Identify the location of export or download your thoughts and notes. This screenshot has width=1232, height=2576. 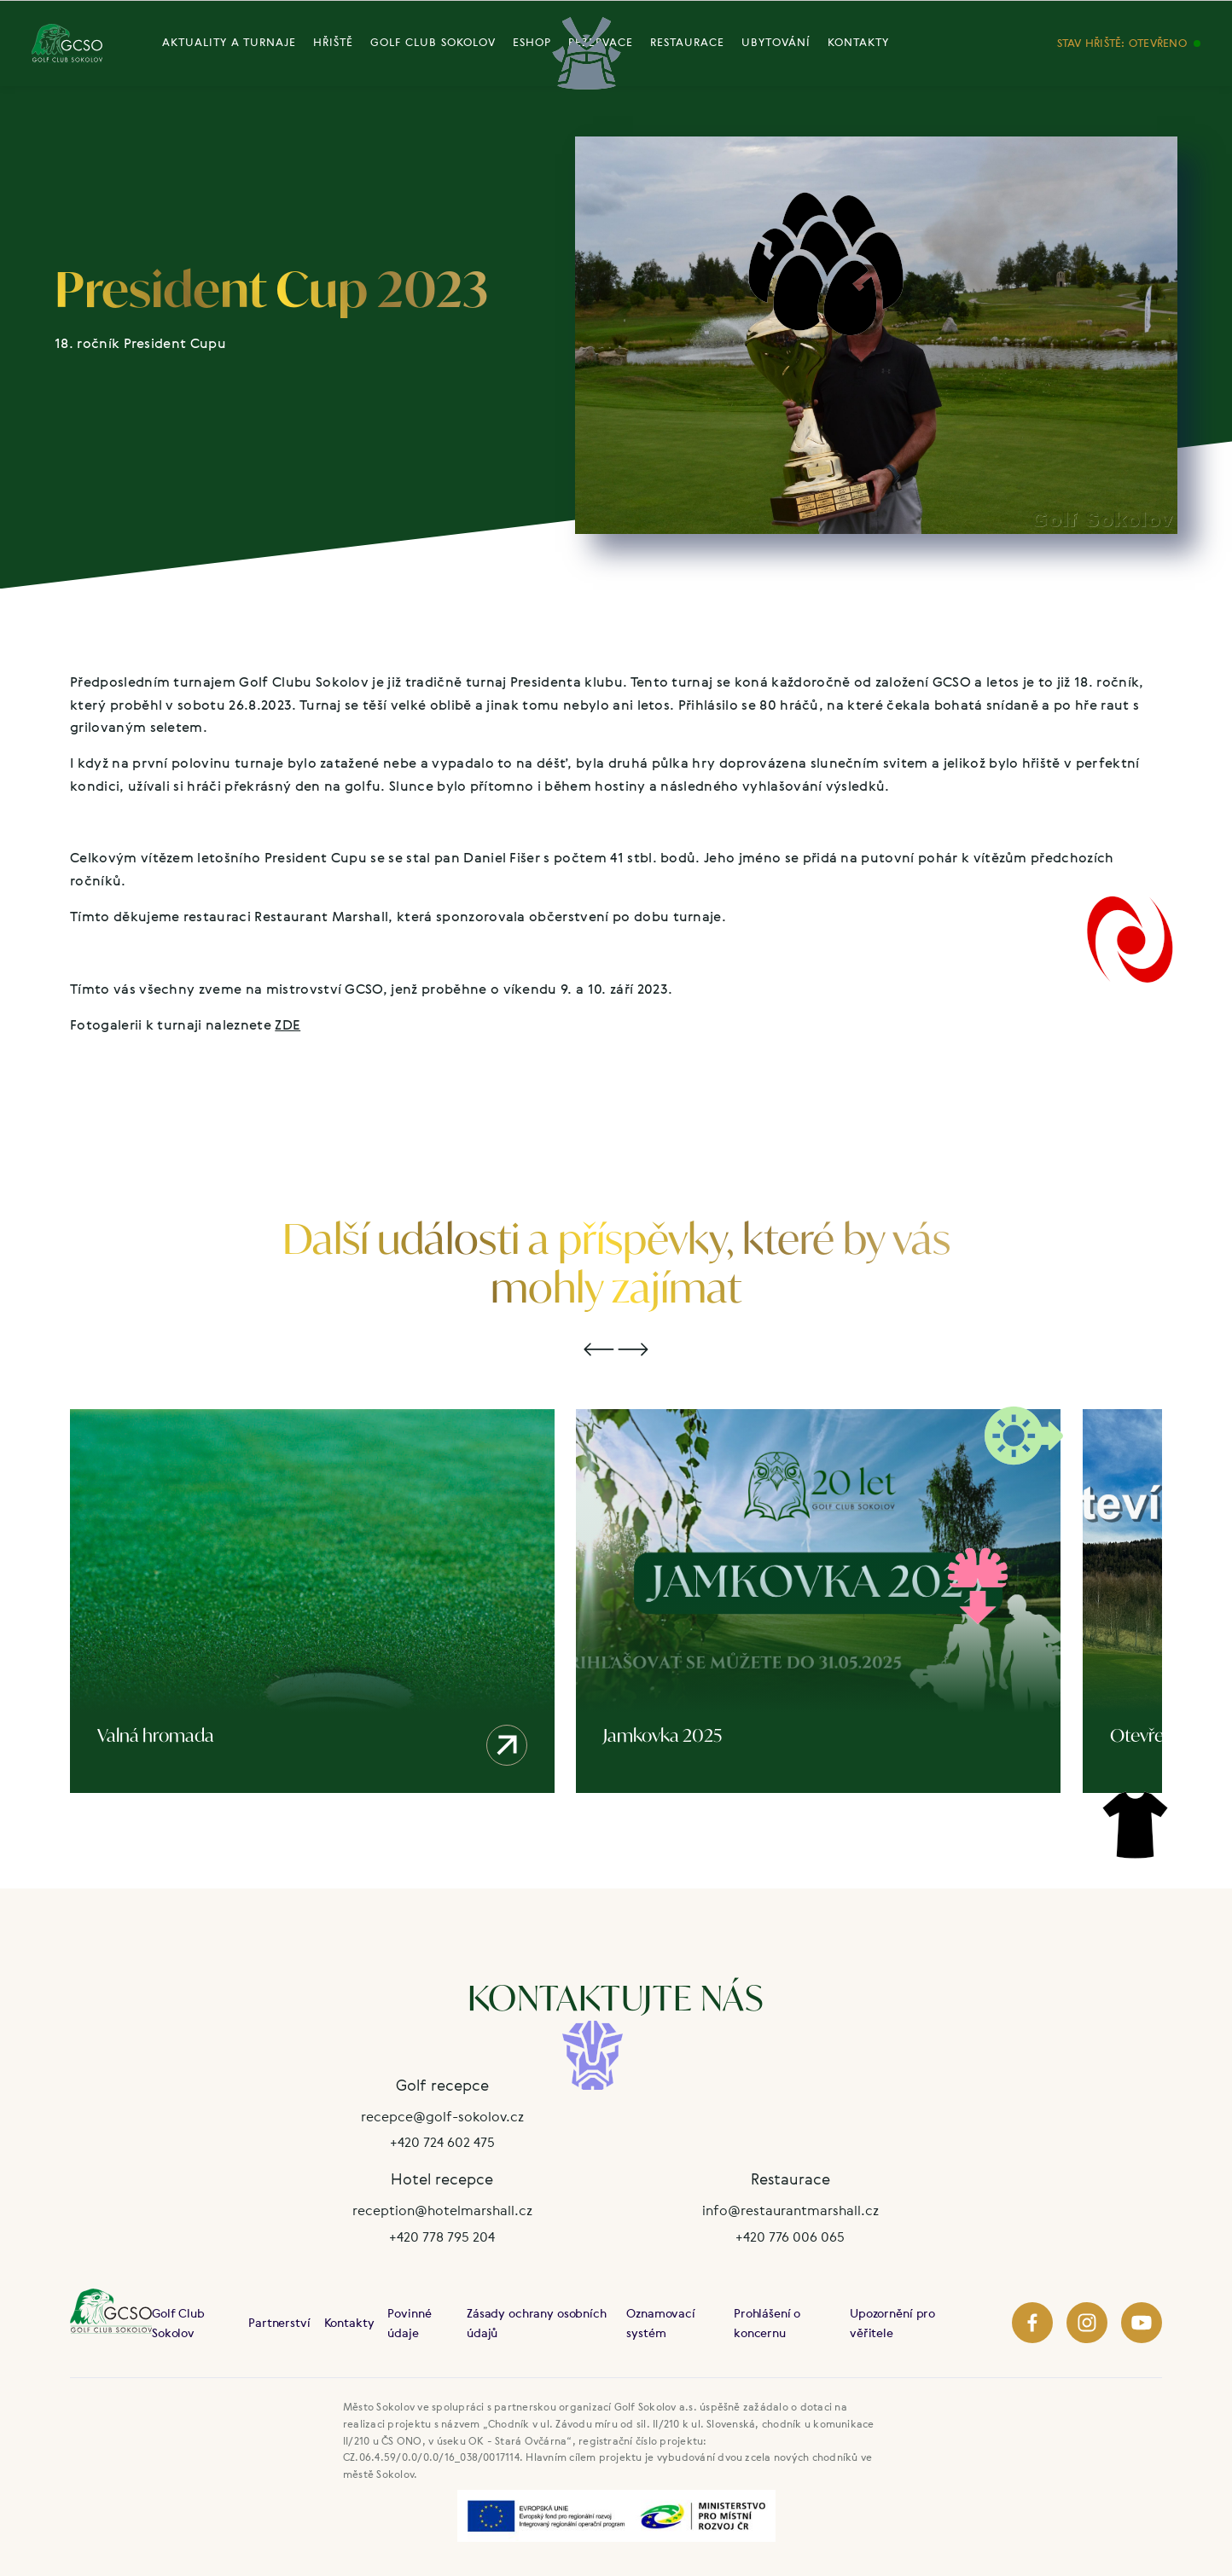
(978, 1586).